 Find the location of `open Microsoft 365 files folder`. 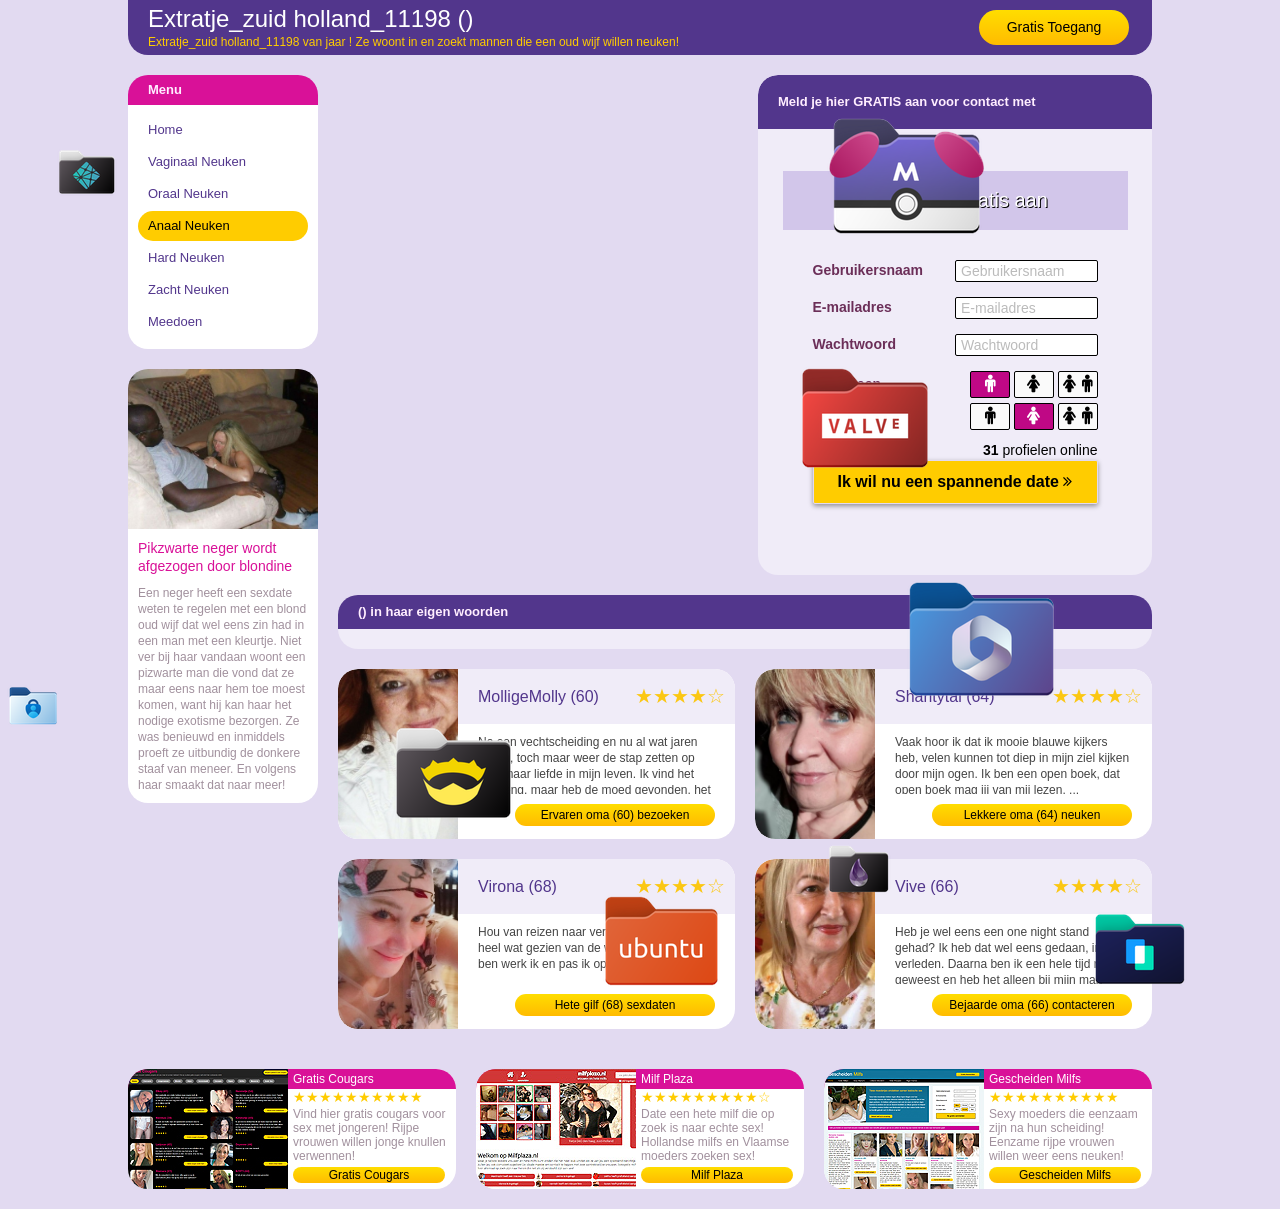

open Microsoft 365 files folder is located at coordinates (981, 643).